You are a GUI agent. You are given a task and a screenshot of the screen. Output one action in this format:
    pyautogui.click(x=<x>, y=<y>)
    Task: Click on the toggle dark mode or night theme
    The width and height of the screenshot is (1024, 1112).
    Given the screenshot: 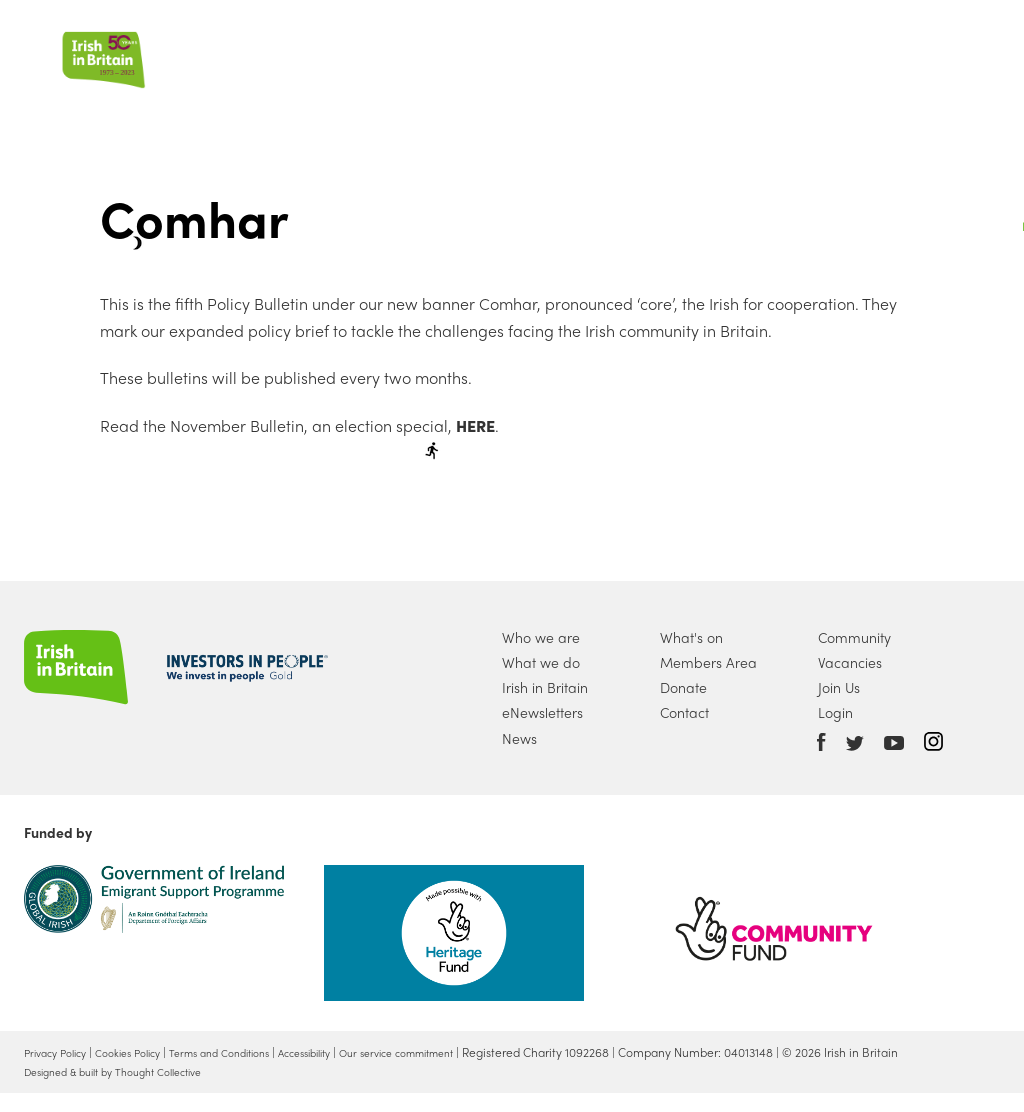 What is the action you would take?
    pyautogui.click(x=137, y=243)
    